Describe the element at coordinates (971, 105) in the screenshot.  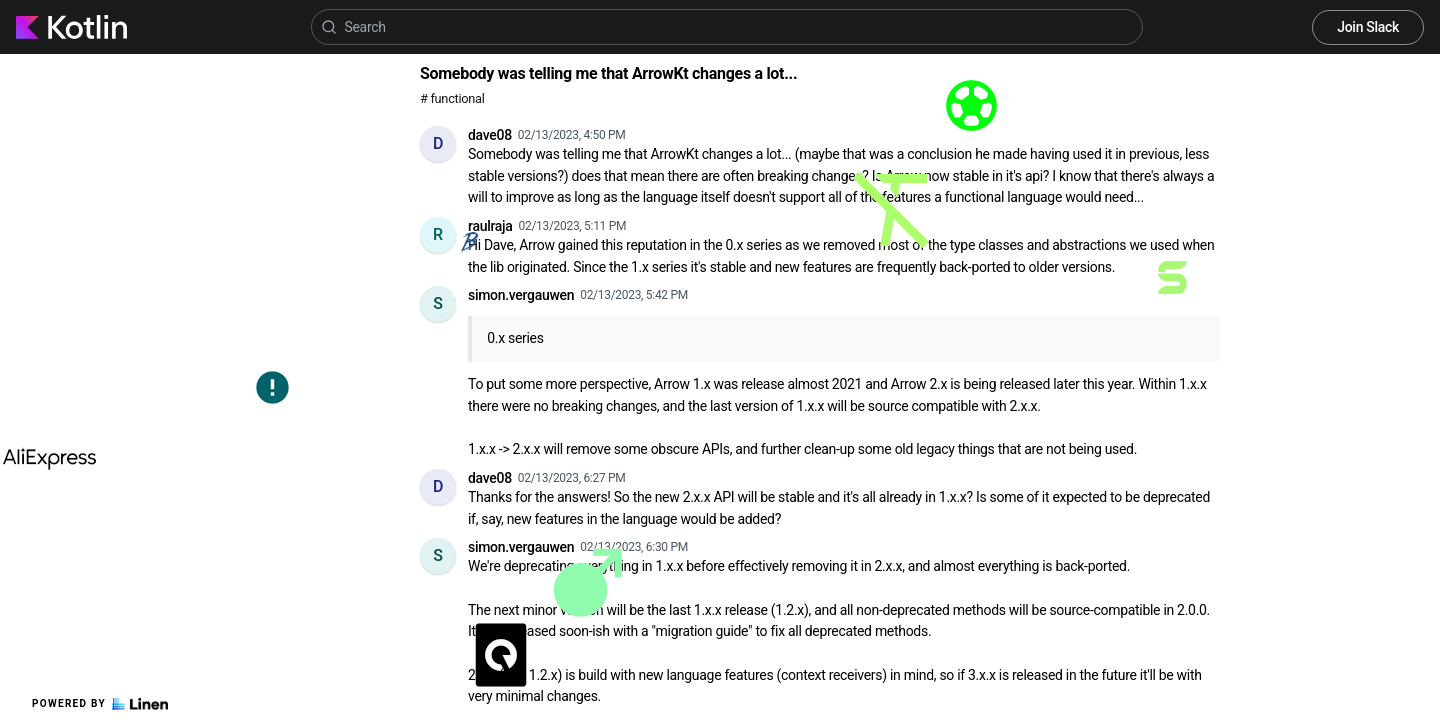
I see `access football or soccer content` at that location.